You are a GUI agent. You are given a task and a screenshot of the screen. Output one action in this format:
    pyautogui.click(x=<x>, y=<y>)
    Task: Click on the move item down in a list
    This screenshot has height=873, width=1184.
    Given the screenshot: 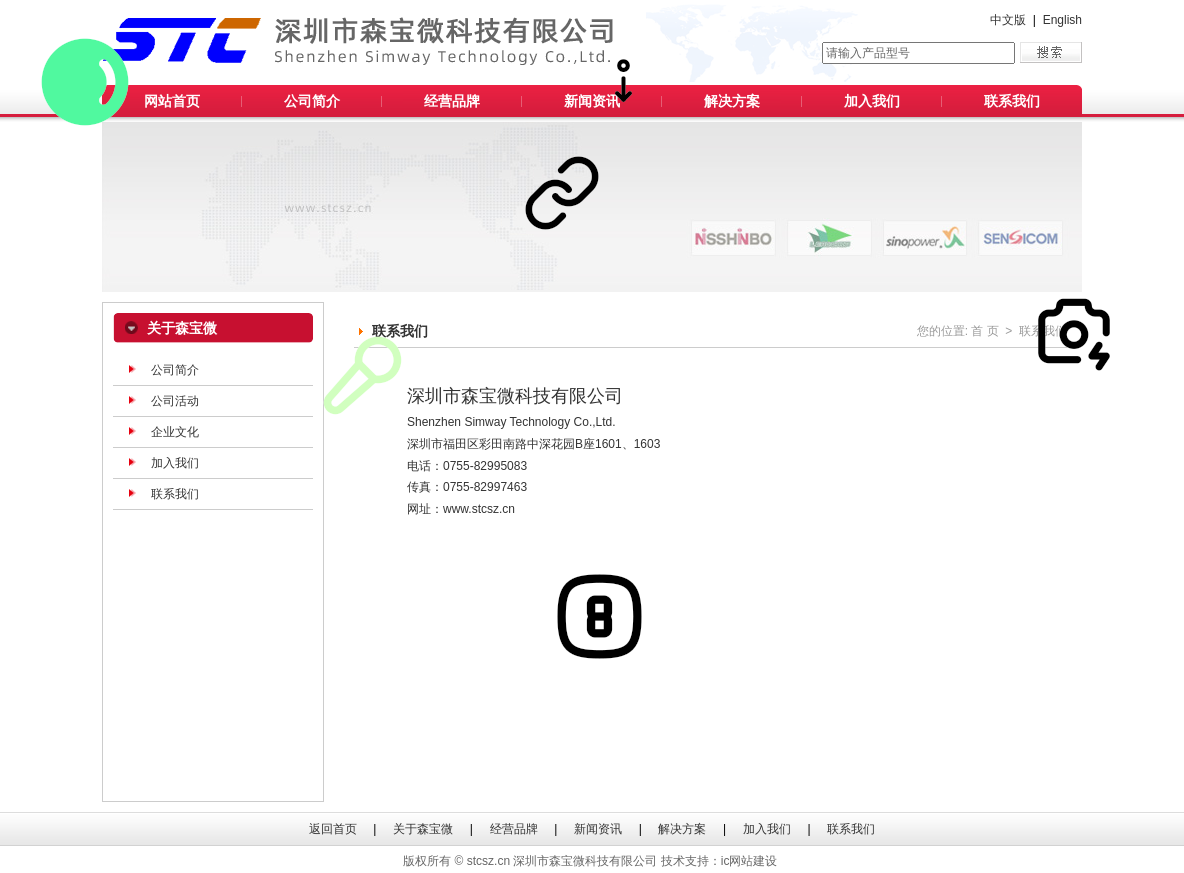 What is the action you would take?
    pyautogui.click(x=623, y=80)
    